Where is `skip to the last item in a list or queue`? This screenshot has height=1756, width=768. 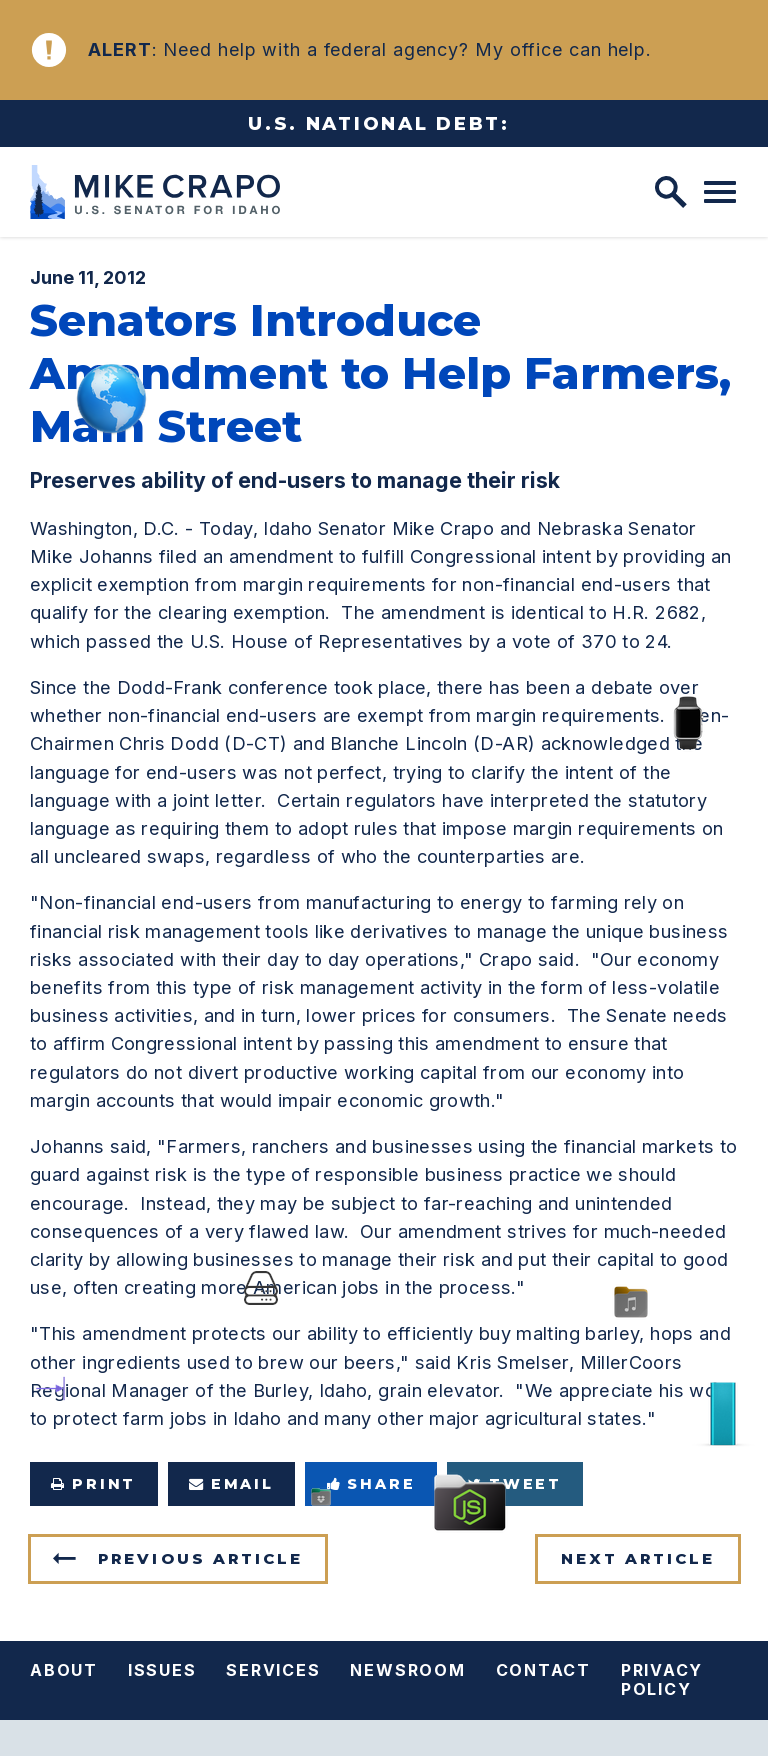
skip to the last item in a list or queue is located at coordinates (50, 1388).